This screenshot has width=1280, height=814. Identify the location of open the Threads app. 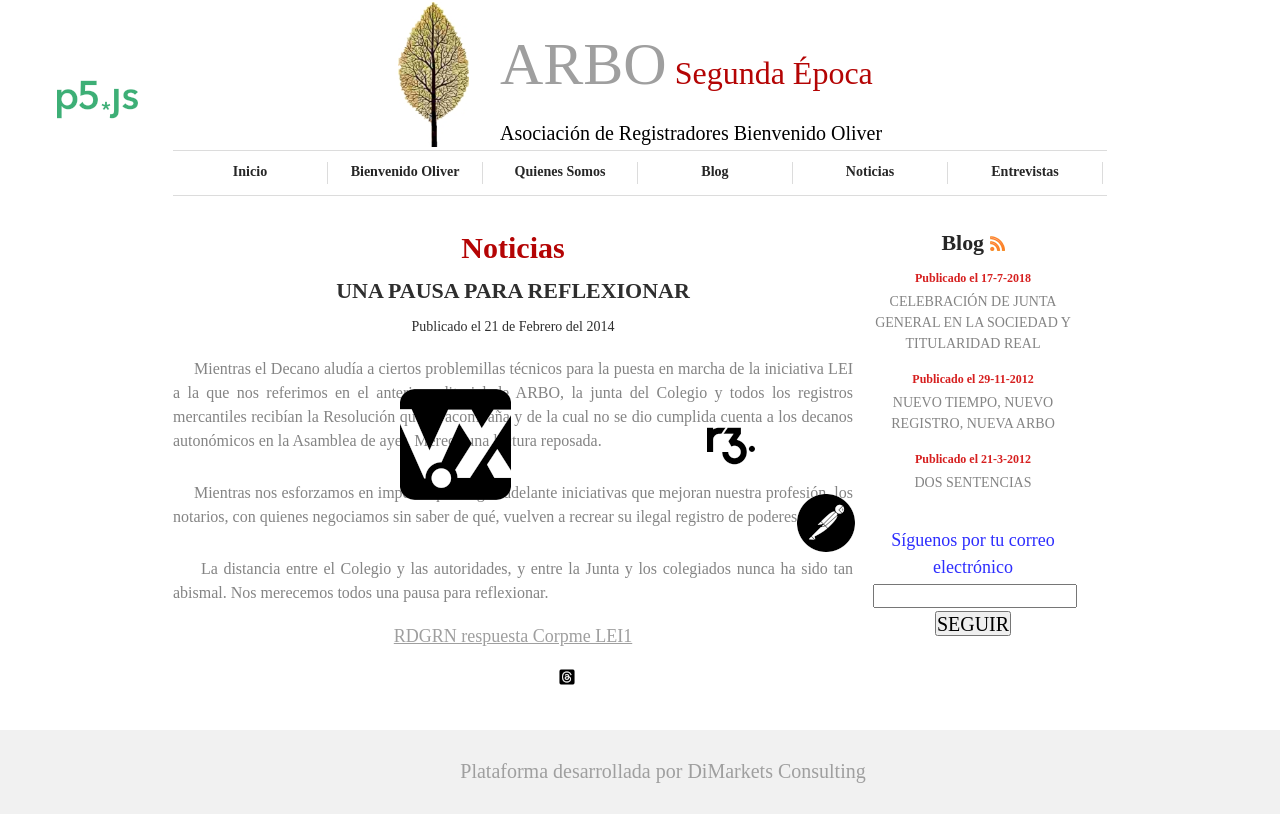
(567, 677).